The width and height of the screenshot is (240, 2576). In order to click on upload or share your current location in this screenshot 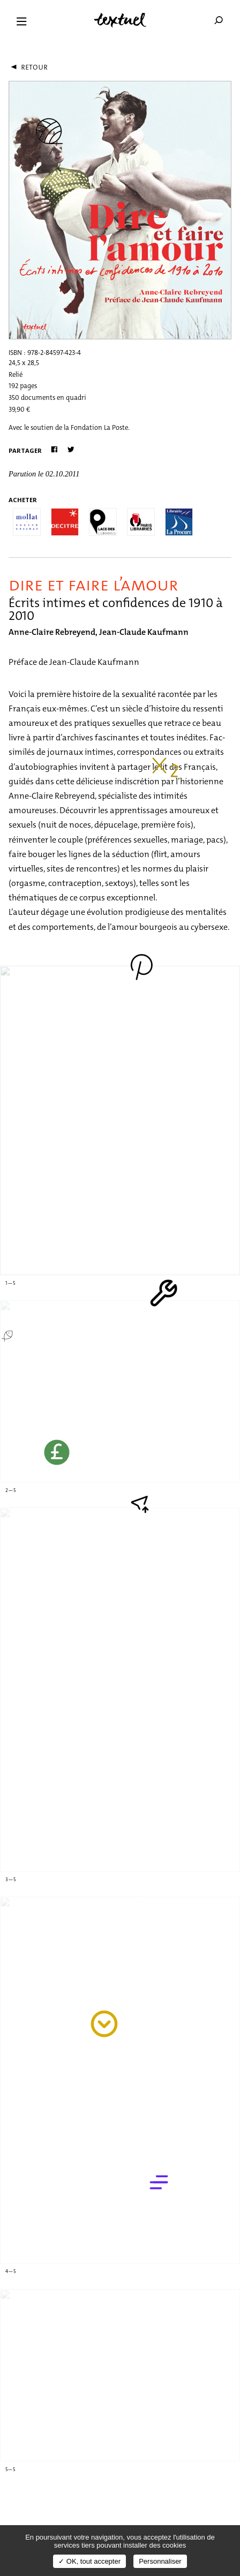, I will do `click(139, 1504)`.